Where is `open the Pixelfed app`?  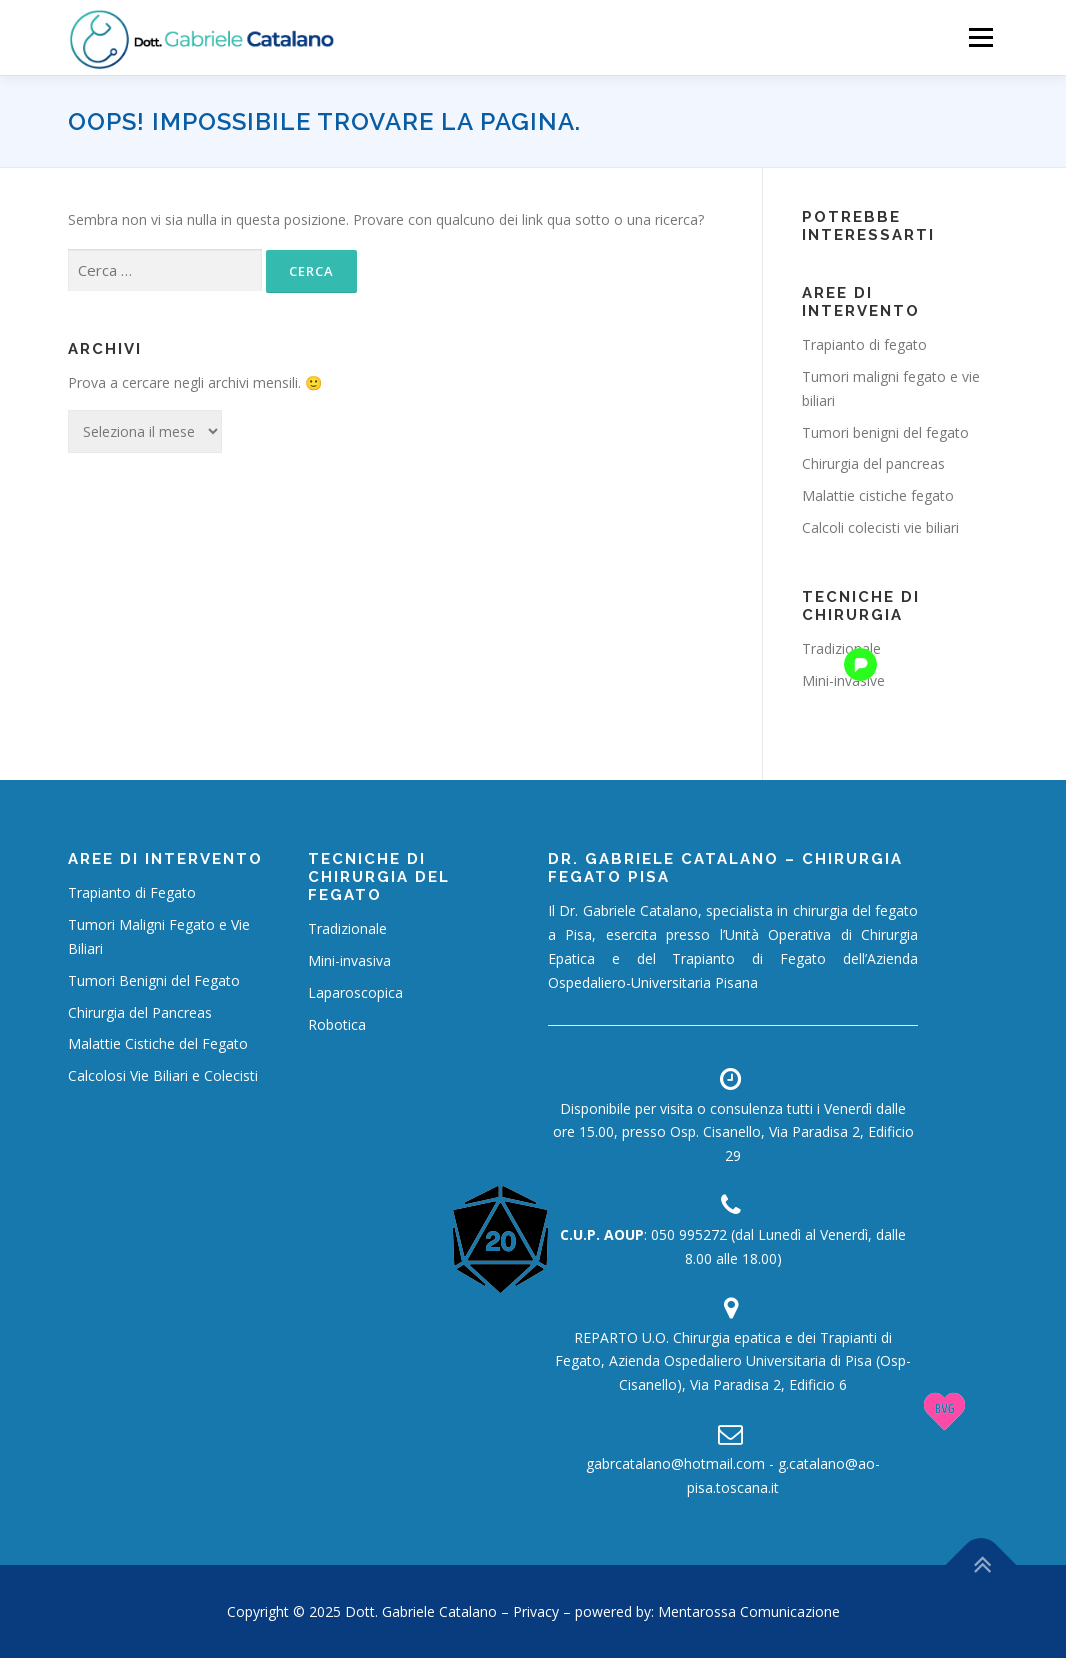 open the Pixelfed app is located at coordinates (860, 664).